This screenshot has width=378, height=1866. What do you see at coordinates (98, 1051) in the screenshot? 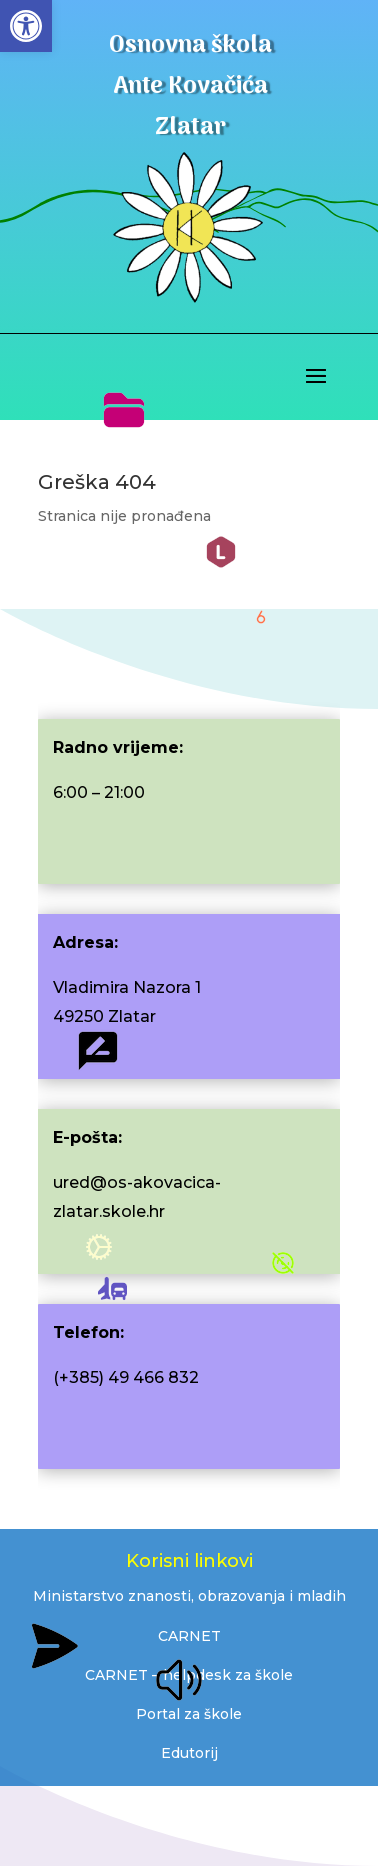
I see `write a review or feedback` at bounding box center [98, 1051].